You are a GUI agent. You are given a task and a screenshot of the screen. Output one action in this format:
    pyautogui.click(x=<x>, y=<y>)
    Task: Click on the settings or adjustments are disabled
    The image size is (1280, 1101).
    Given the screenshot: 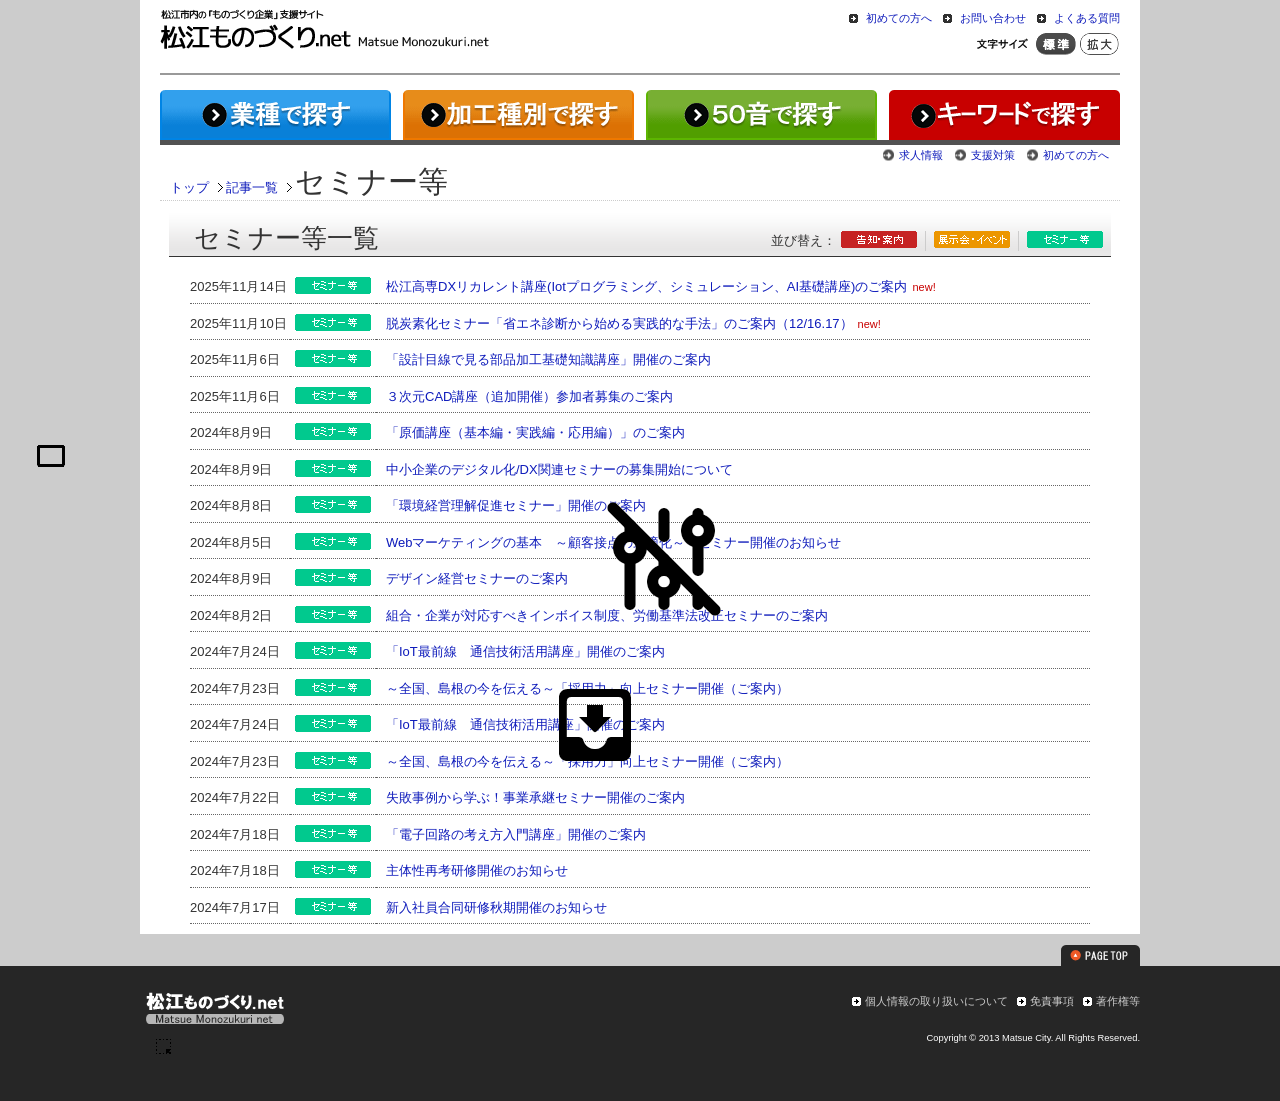 What is the action you would take?
    pyautogui.click(x=664, y=559)
    